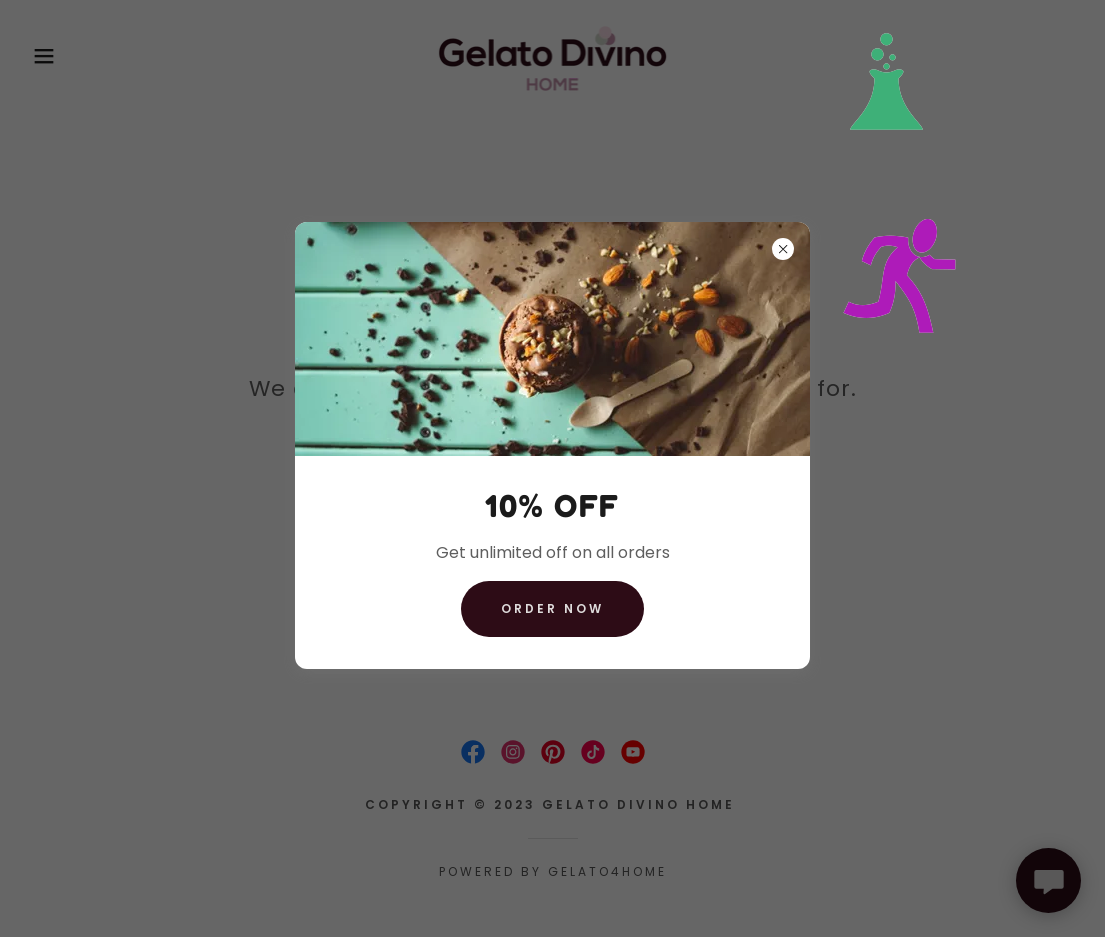 Image resolution: width=1105 pixels, height=937 pixels. What do you see at coordinates (886, 81) in the screenshot?
I see `indicates acid or corrosive substance in gameplay` at bounding box center [886, 81].